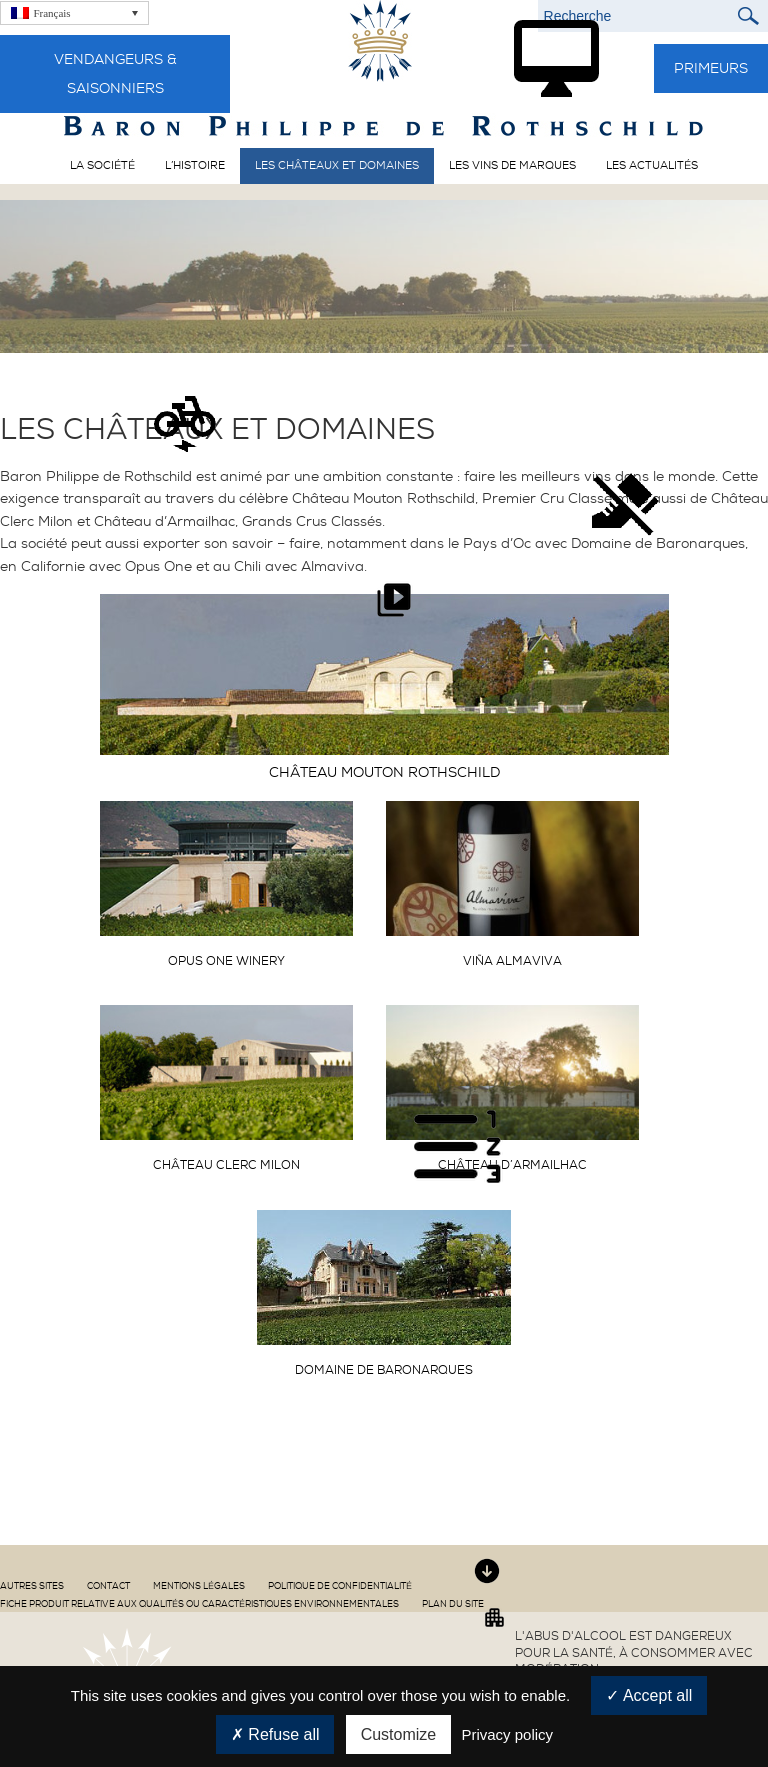 Image resolution: width=768 pixels, height=1767 pixels. I want to click on switch to right-to-left numbered list format, so click(459, 1146).